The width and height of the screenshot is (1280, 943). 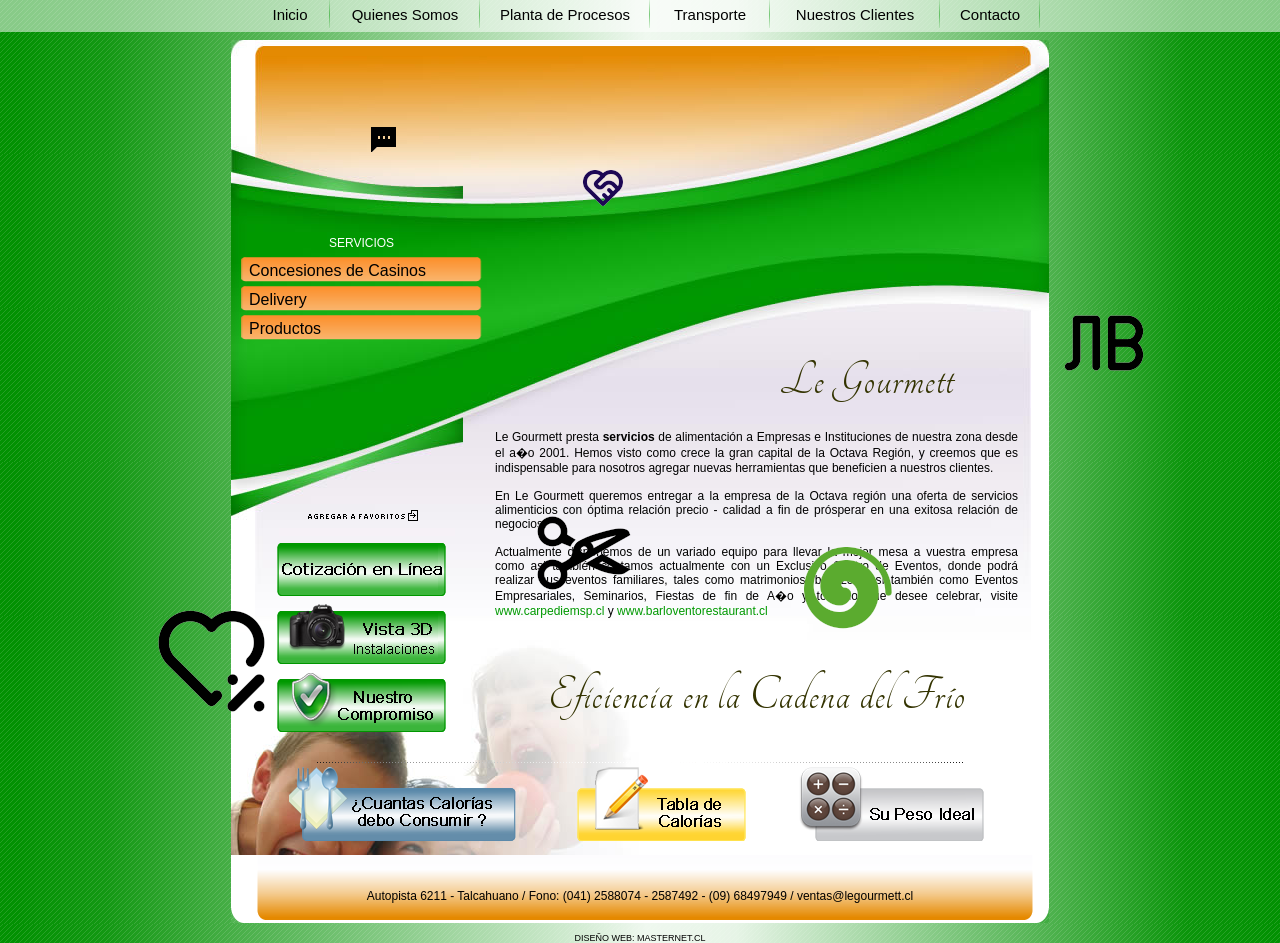 What do you see at coordinates (603, 188) in the screenshot?
I see `support a charitable cause or donation` at bounding box center [603, 188].